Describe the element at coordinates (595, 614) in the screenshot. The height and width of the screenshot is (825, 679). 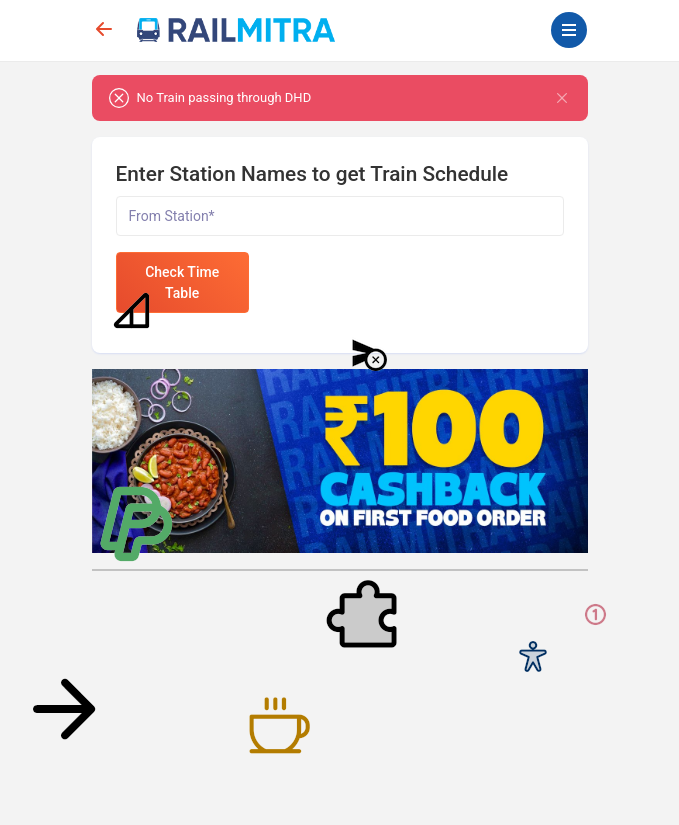
I see `indicates the first step in a sequence or process` at that location.